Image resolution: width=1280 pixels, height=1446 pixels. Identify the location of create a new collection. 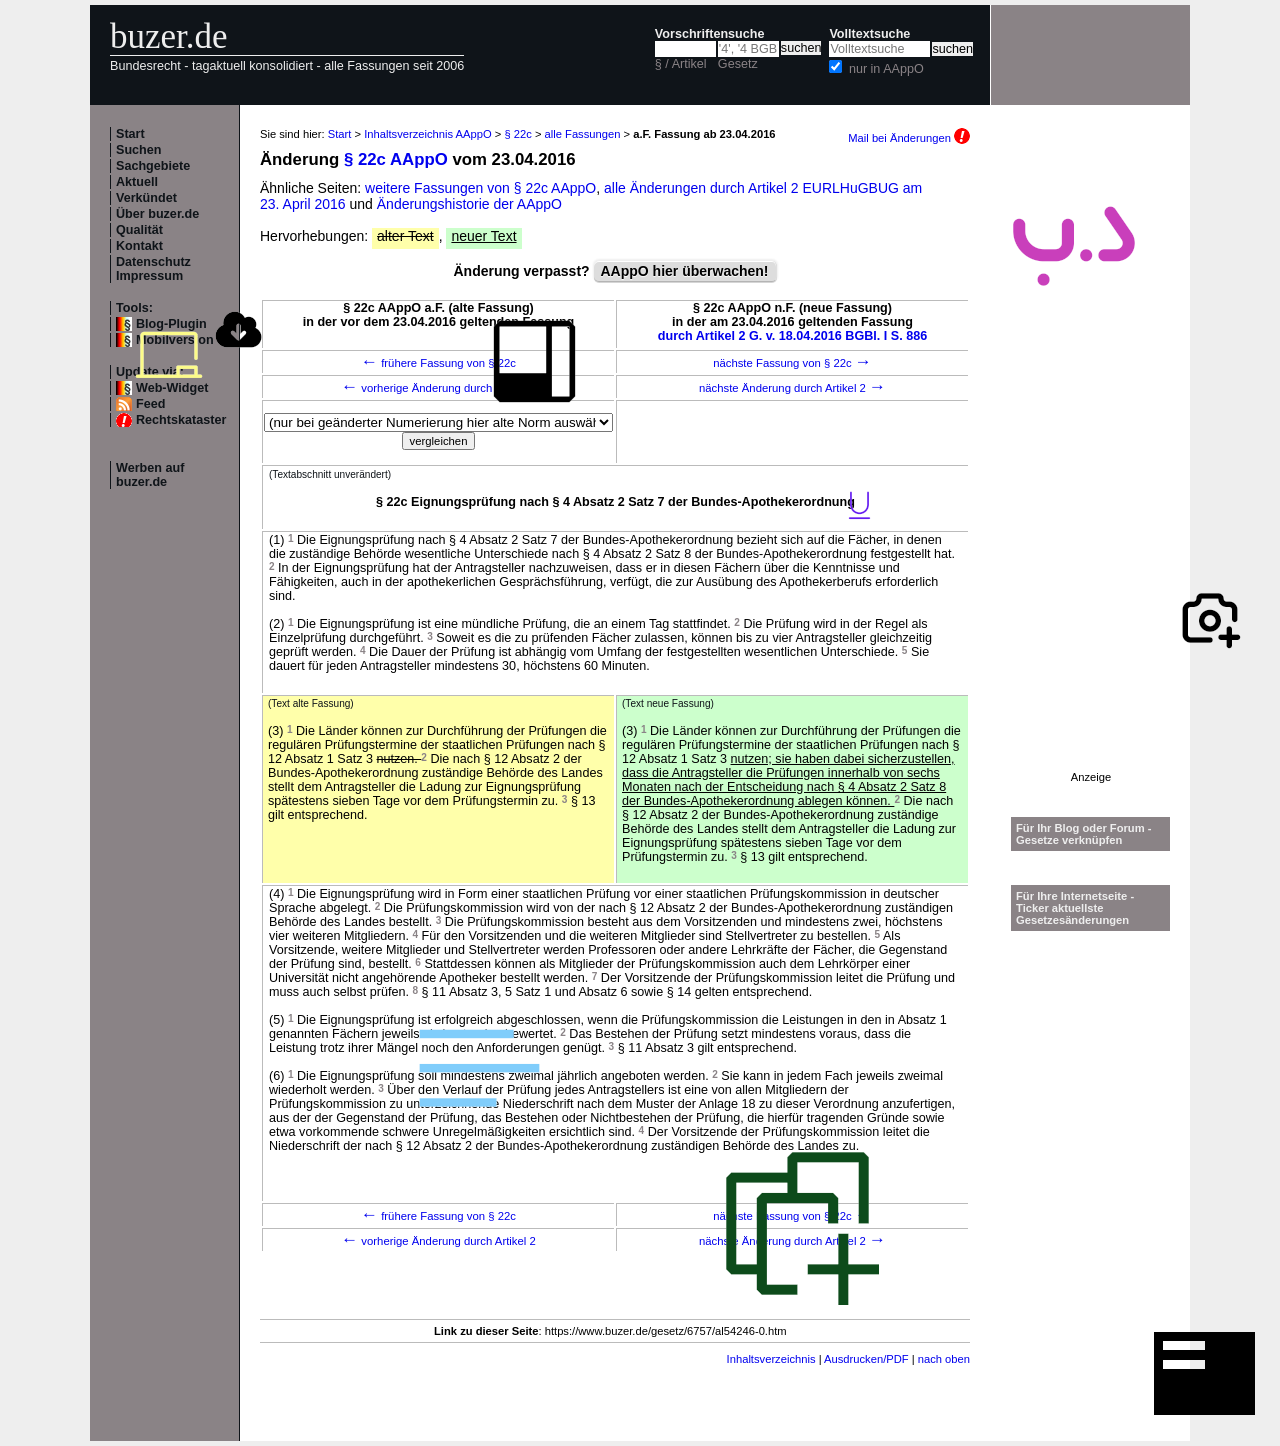
(797, 1223).